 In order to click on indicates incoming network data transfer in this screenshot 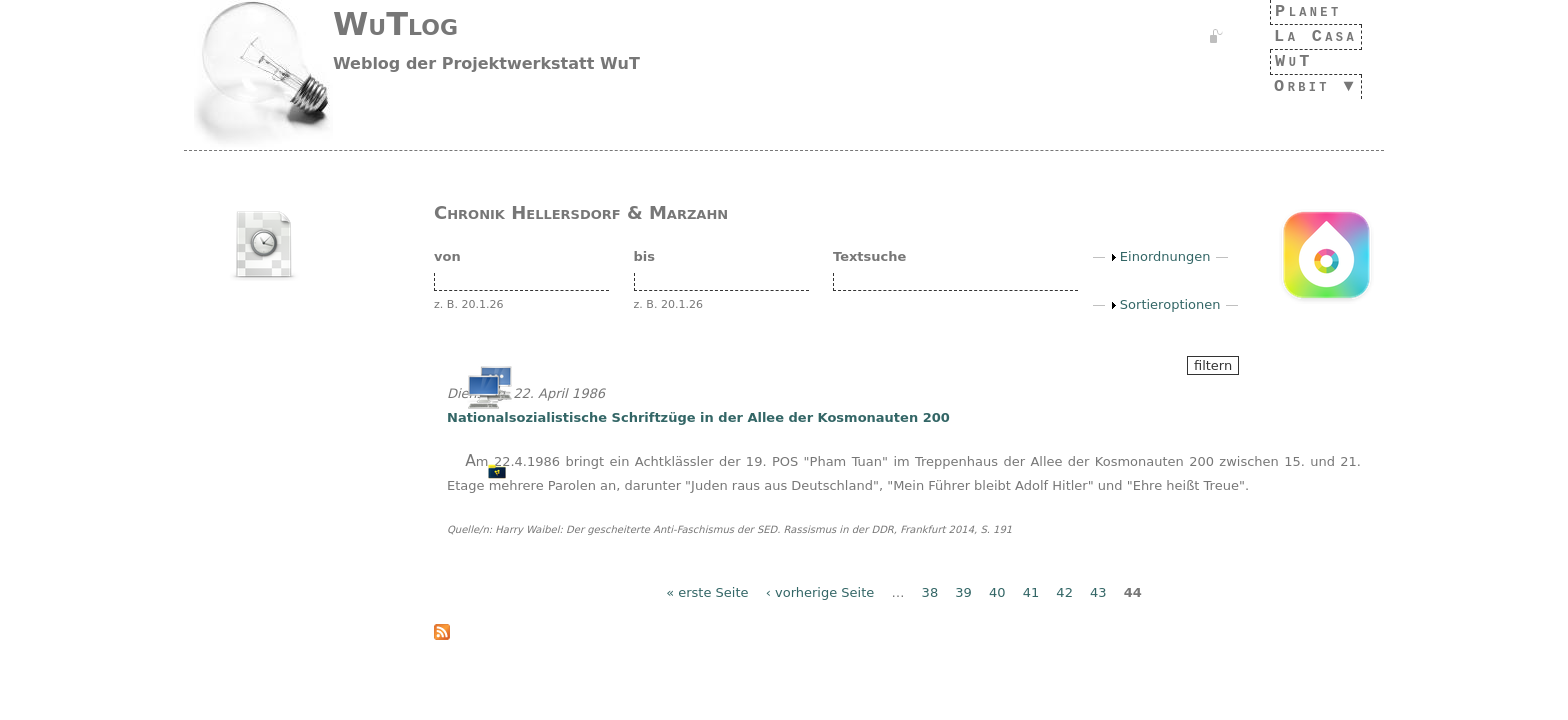, I will do `click(489, 387)`.